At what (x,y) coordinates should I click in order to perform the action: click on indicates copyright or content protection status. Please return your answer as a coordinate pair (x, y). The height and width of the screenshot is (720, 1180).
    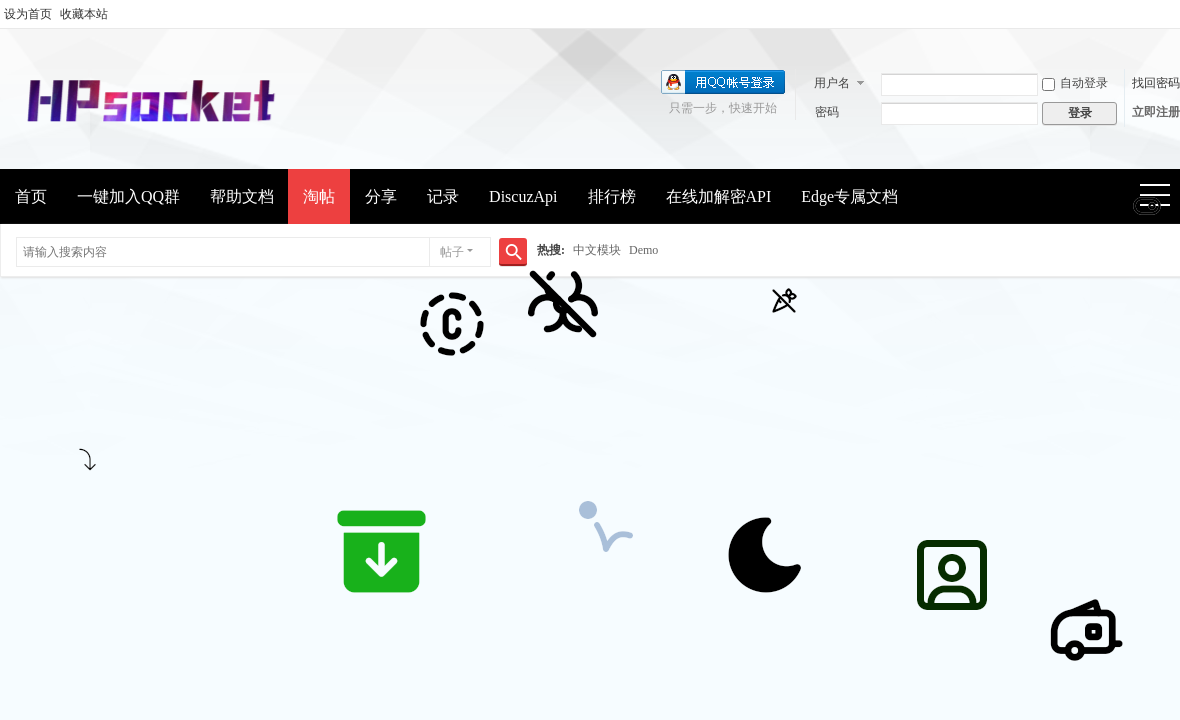
    Looking at the image, I should click on (452, 324).